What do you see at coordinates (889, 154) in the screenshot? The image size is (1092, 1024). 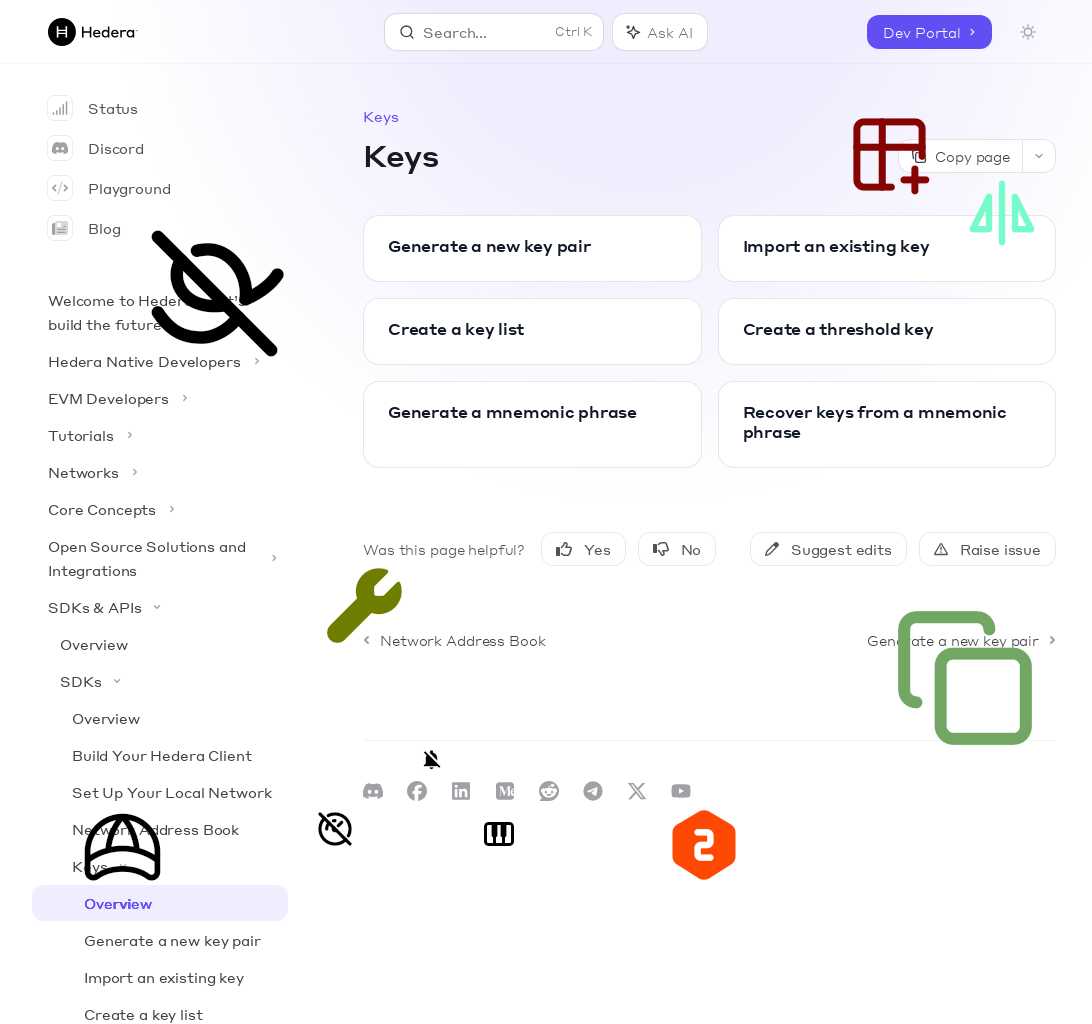 I see `add a new table or spreadsheet` at bounding box center [889, 154].